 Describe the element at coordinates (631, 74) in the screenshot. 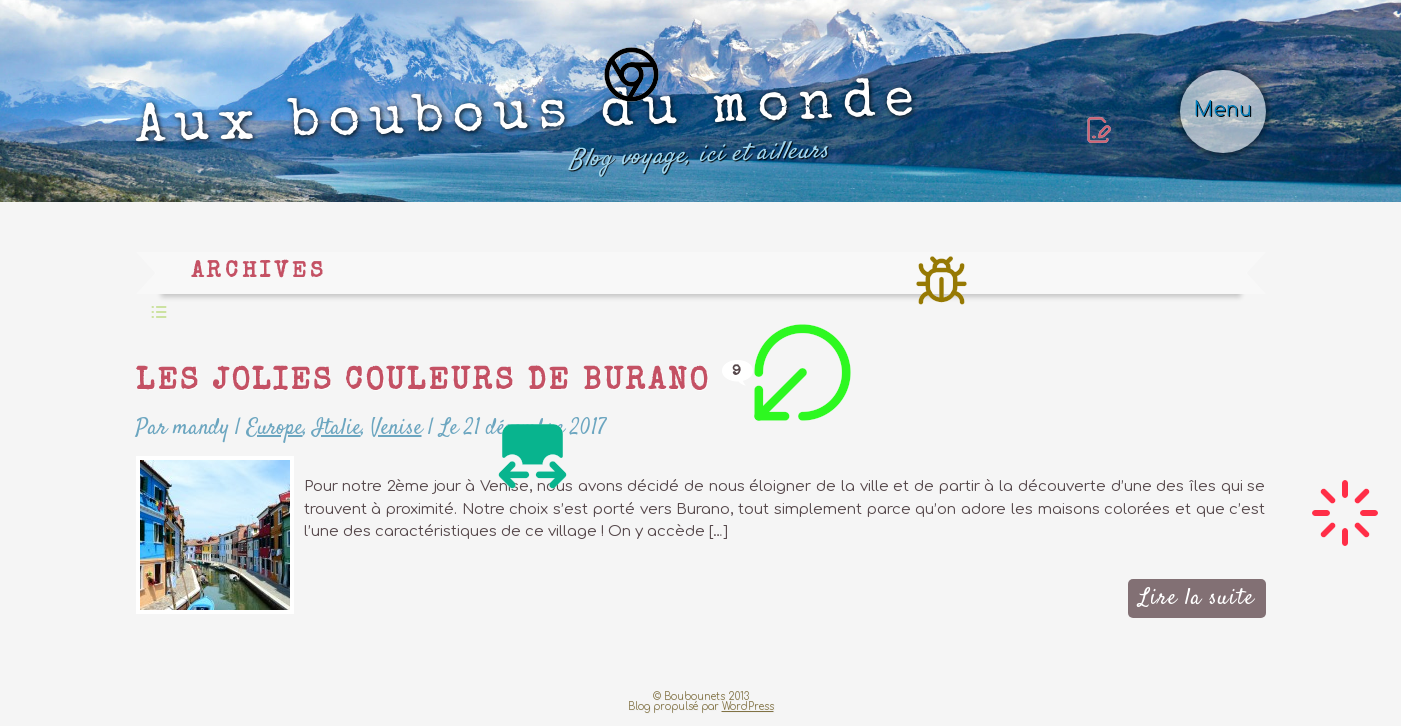

I see `open chromium browser` at that location.